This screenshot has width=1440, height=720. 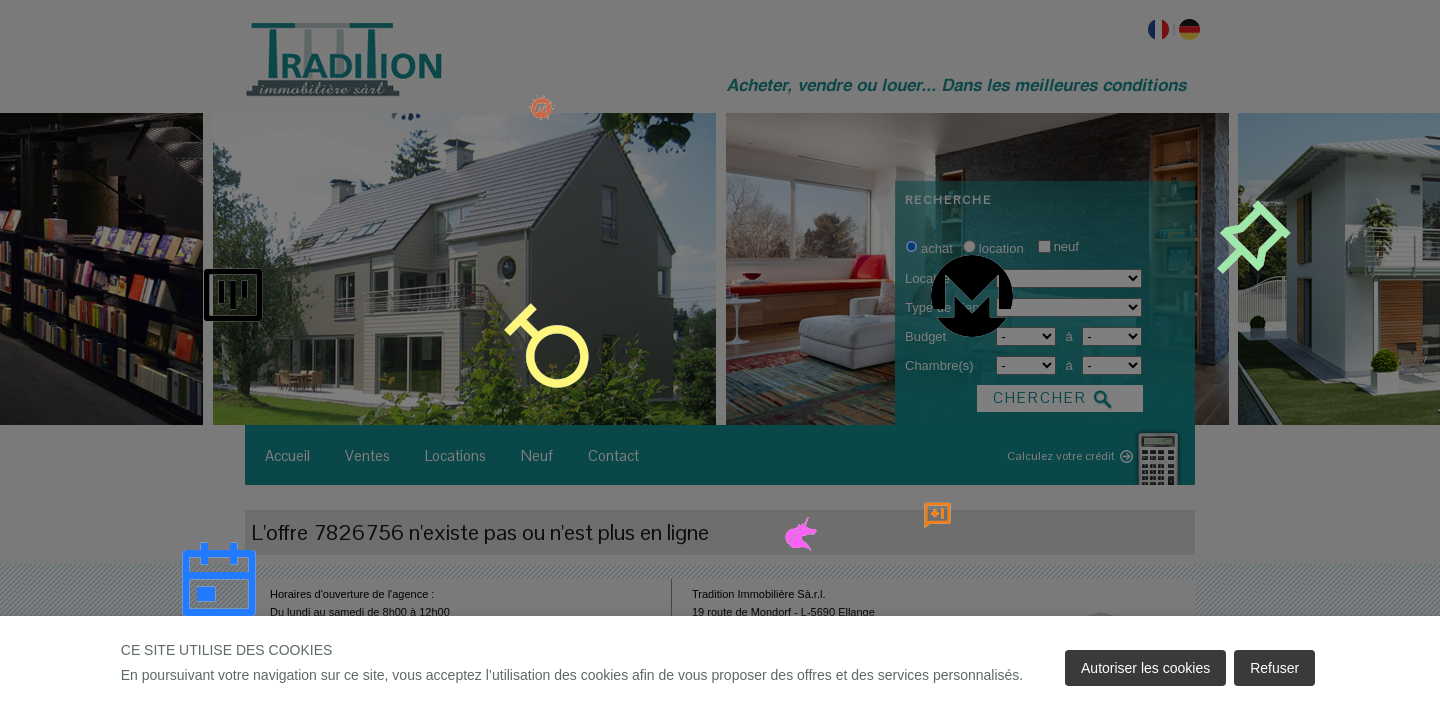 I want to click on add a follow-up message to a conversation, so click(x=937, y=514).